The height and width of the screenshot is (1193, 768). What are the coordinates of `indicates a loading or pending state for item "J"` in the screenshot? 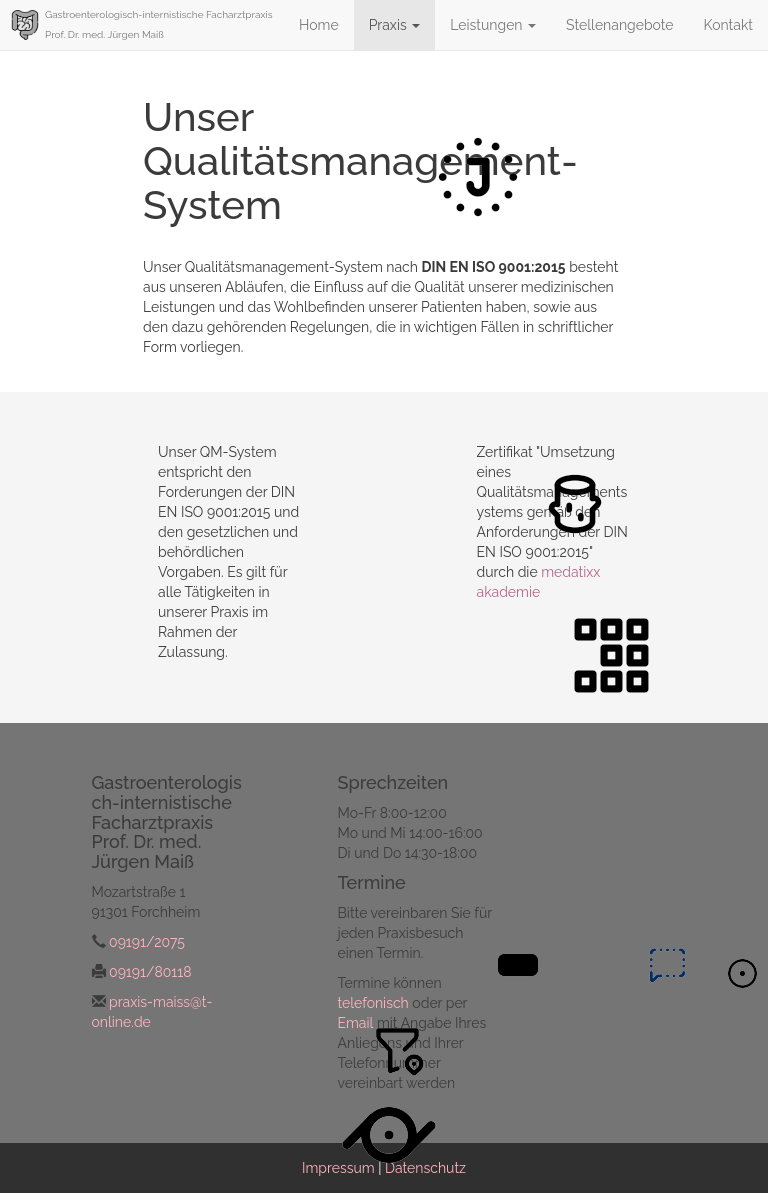 It's located at (478, 177).